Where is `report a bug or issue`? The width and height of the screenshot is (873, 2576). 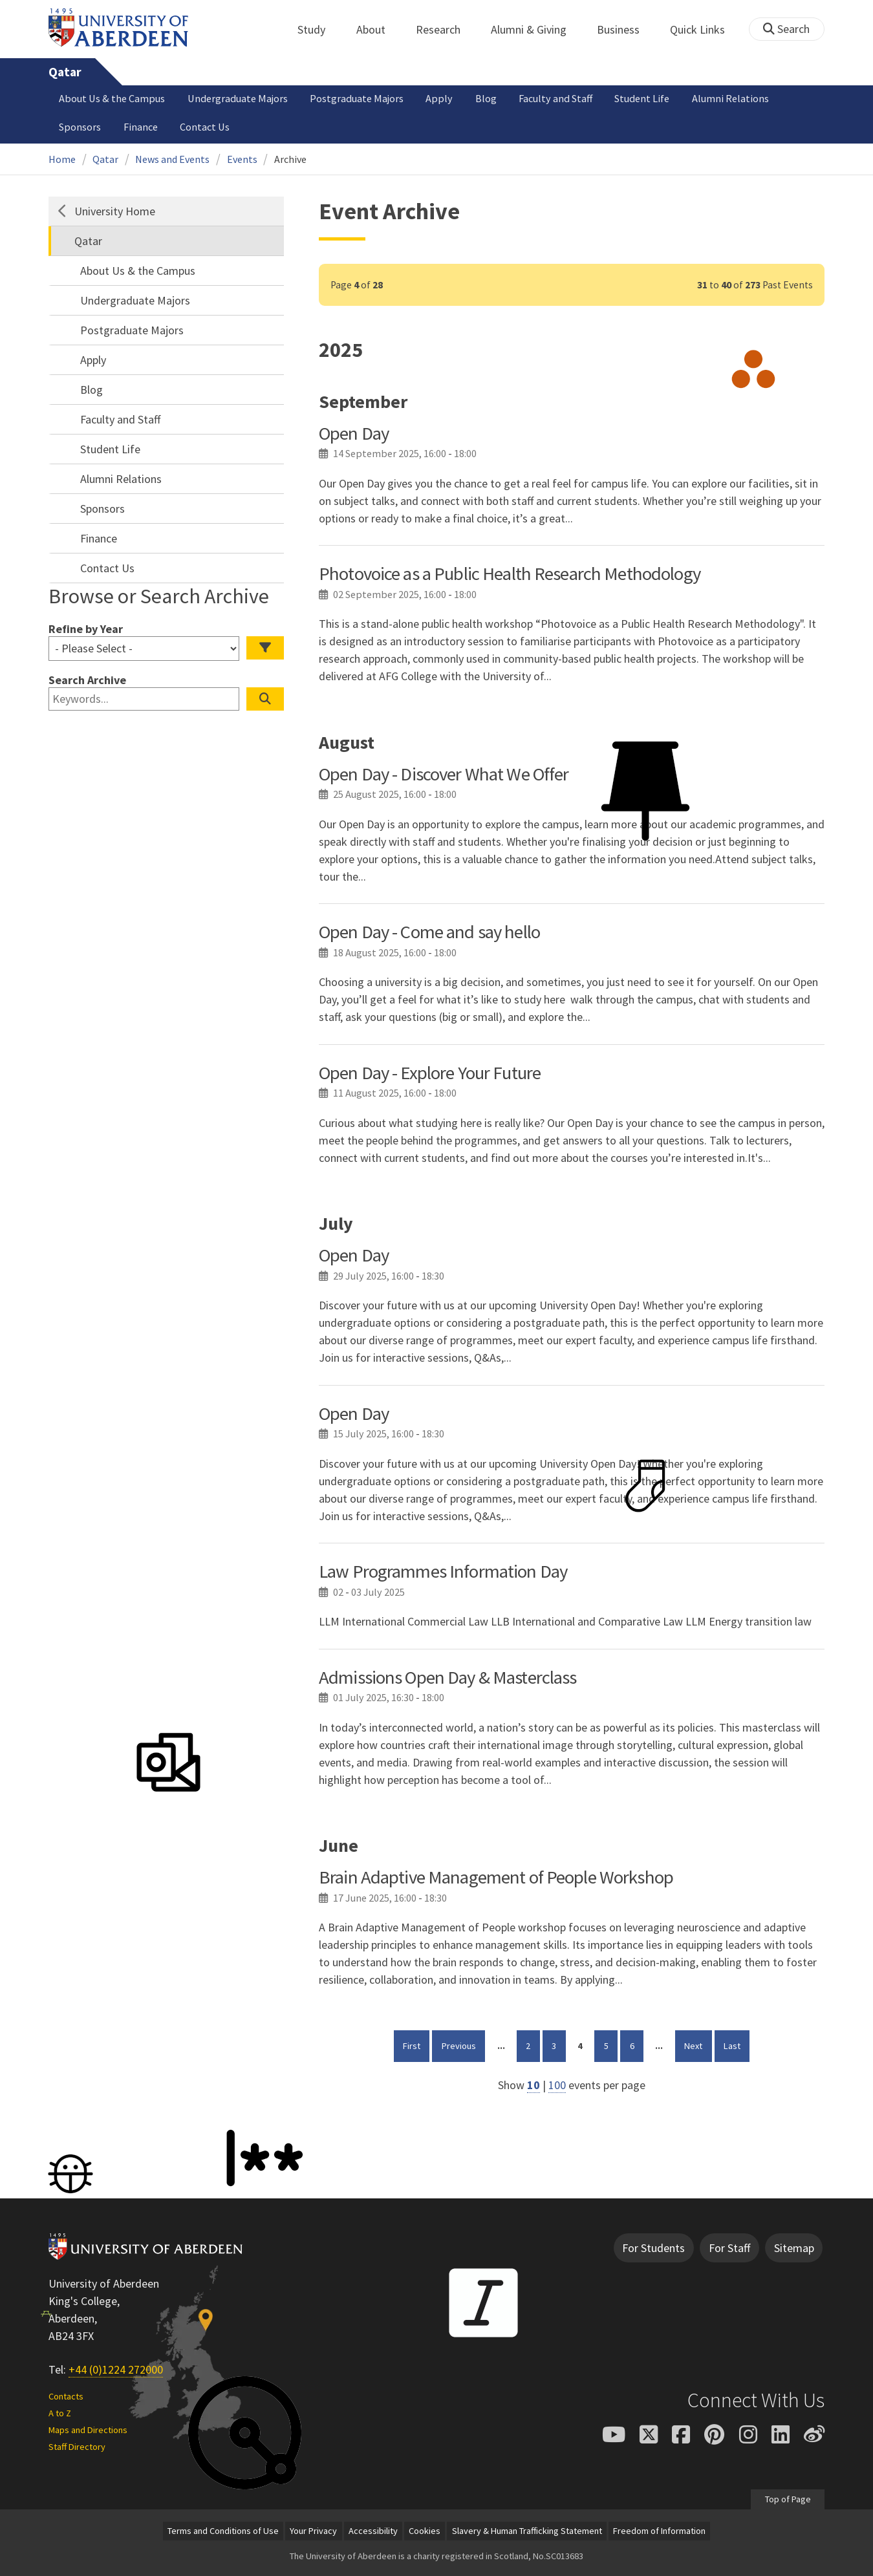 report a bug or issue is located at coordinates (70, 2174).